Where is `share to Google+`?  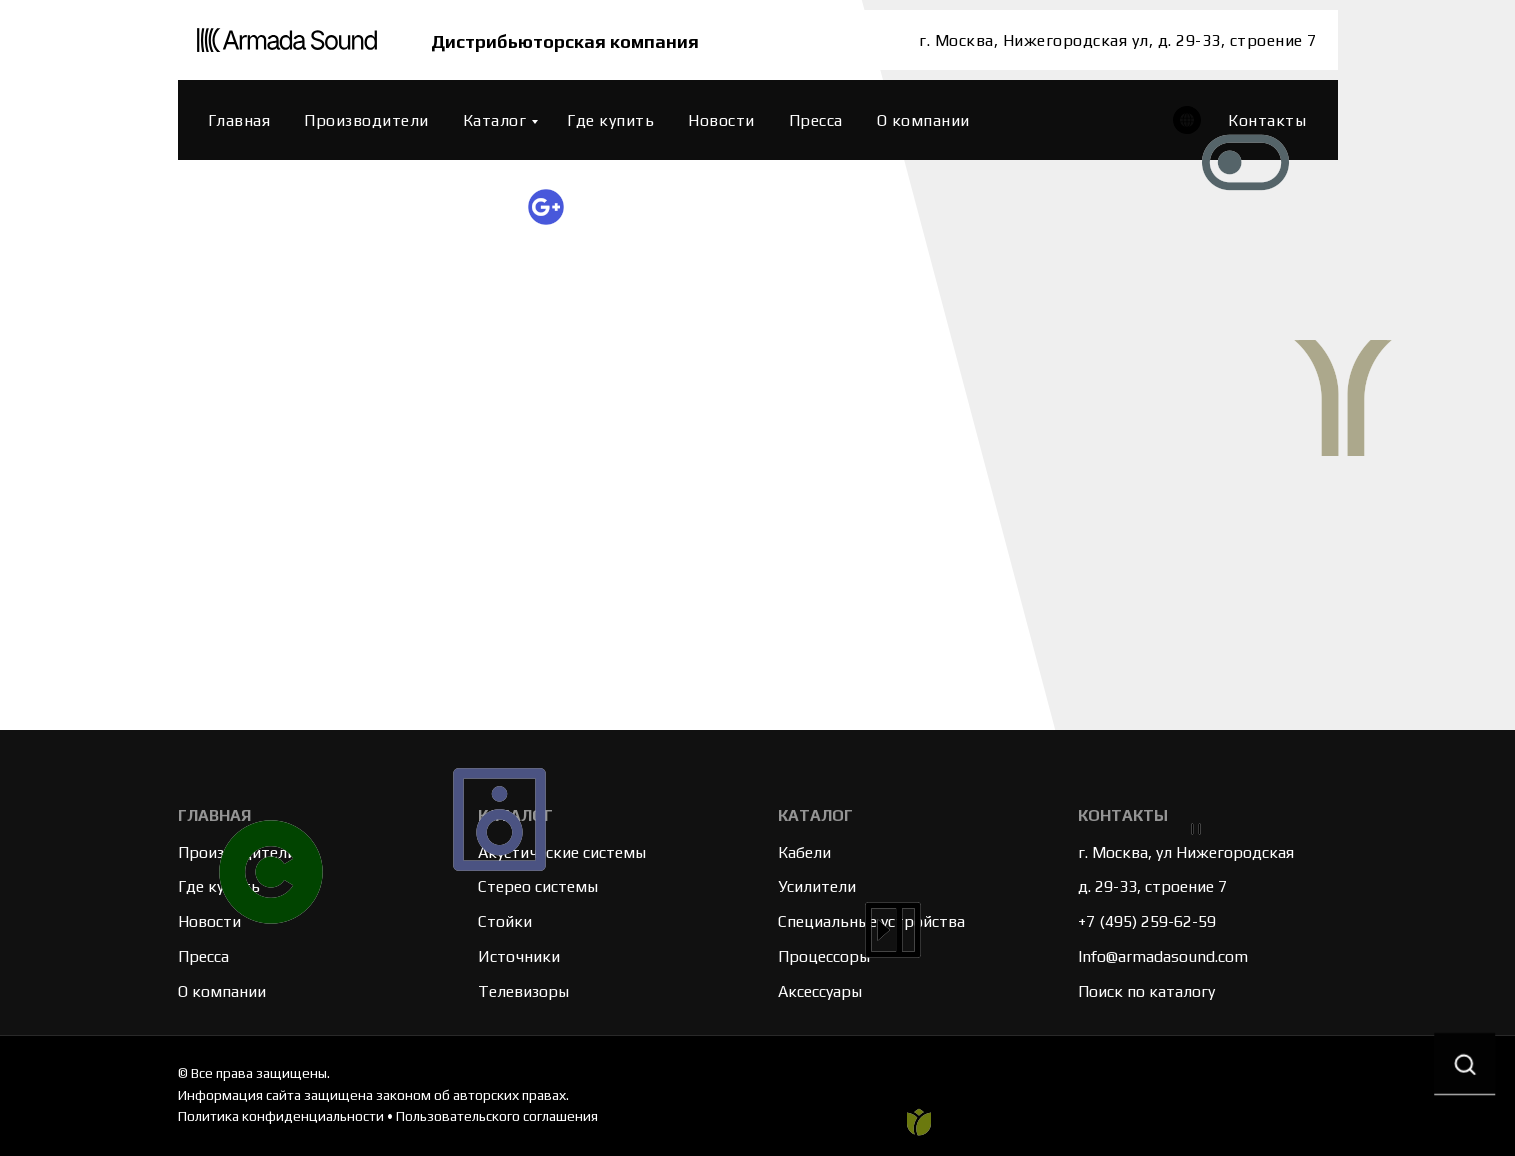
share to Google+ is located at coordinates (546, 207).